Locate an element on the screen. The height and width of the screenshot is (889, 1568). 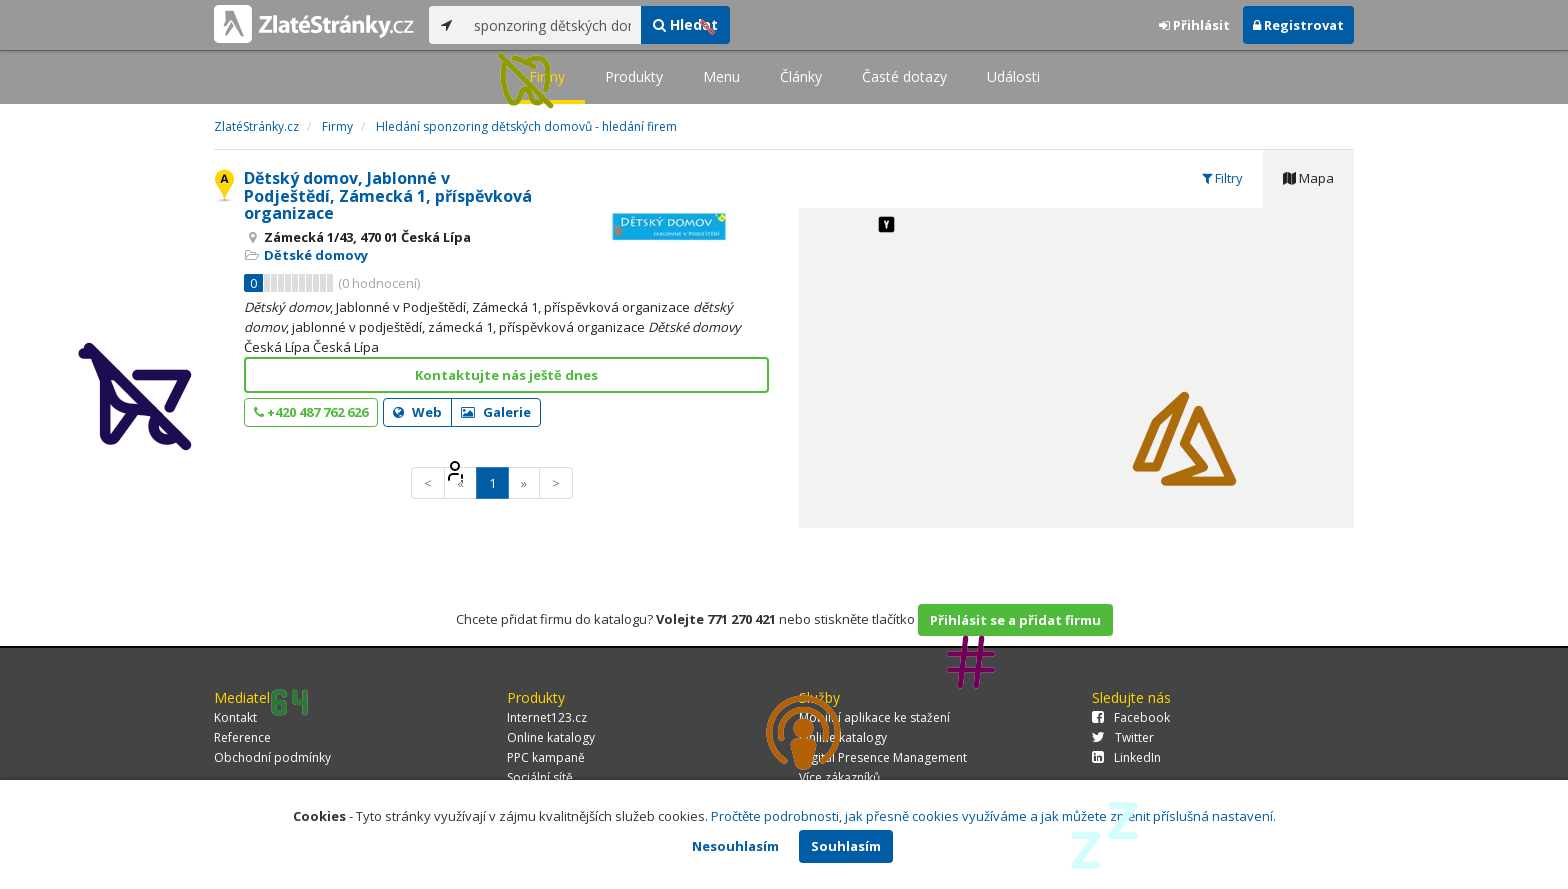
access microsoft azure cloud services is located at coordinates (1184, 443).